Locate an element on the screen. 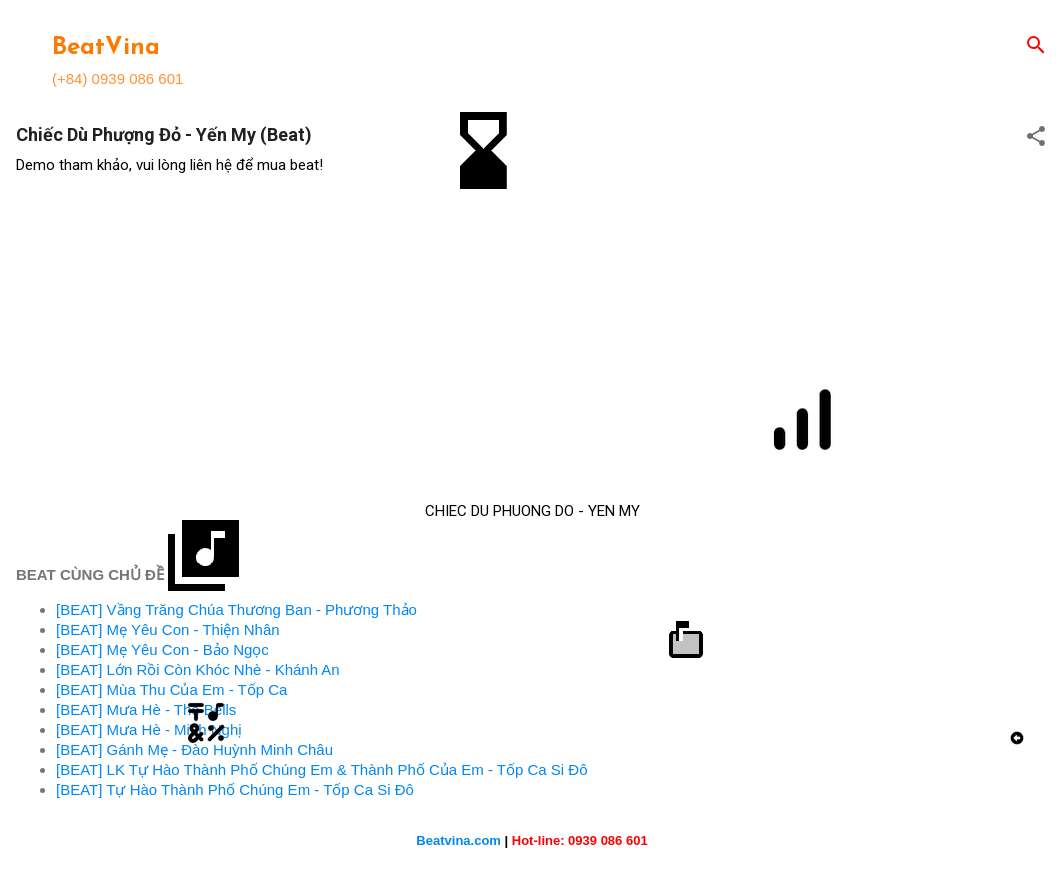 The width and height of the screenshot is (1064, 872). access your music library is located at coordinates (203, 555).